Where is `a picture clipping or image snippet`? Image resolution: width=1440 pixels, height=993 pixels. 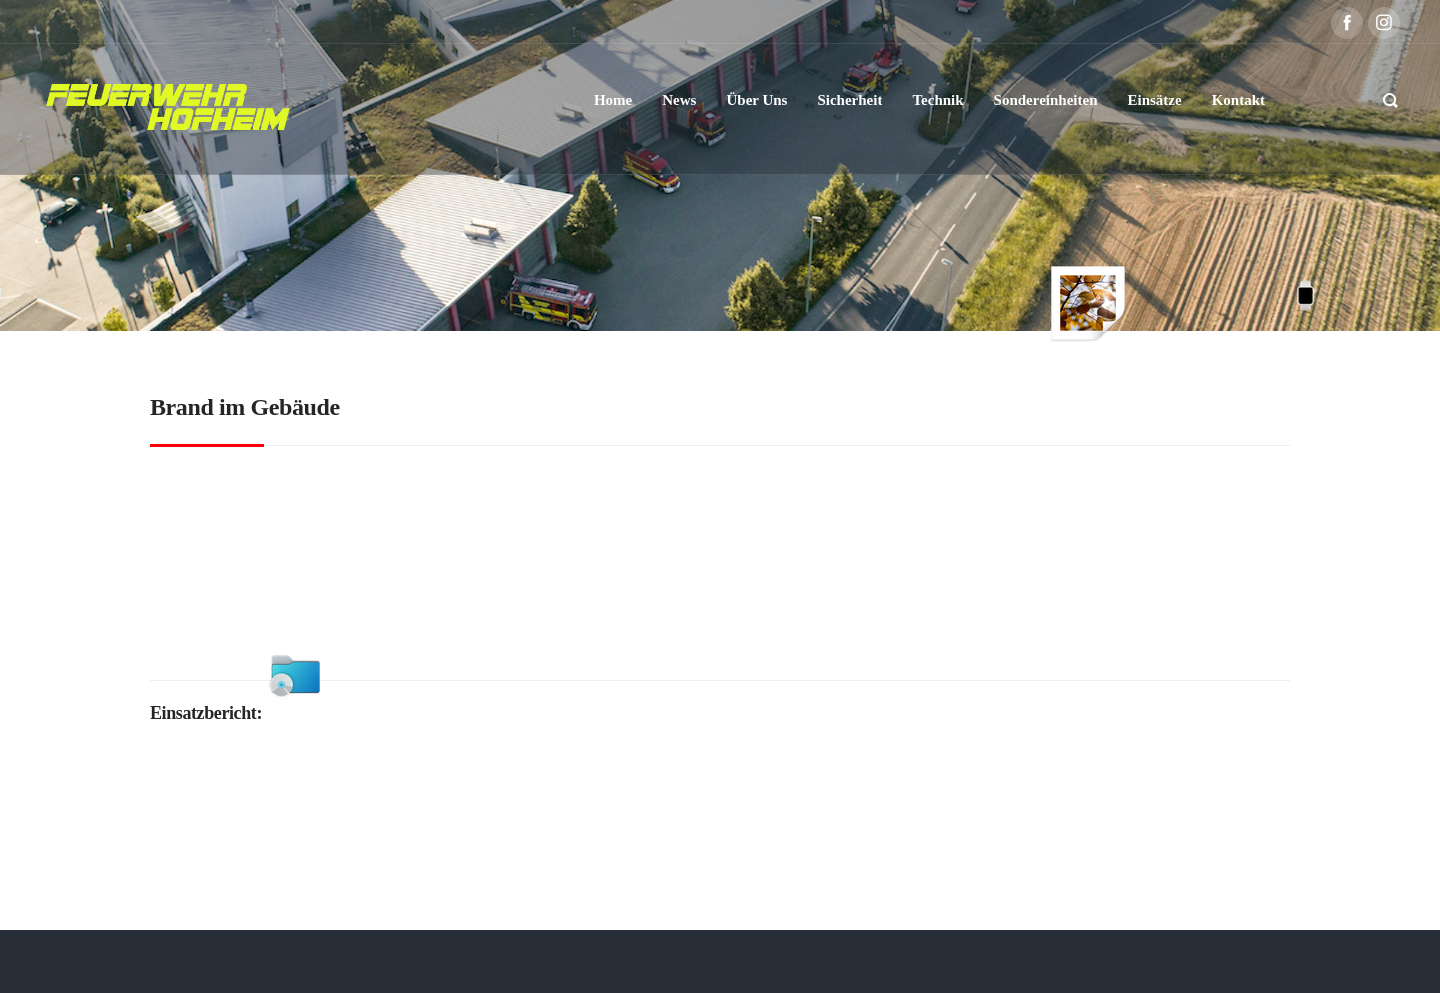 a picture clipping or image snippet is located at coordinates (1088, 305).